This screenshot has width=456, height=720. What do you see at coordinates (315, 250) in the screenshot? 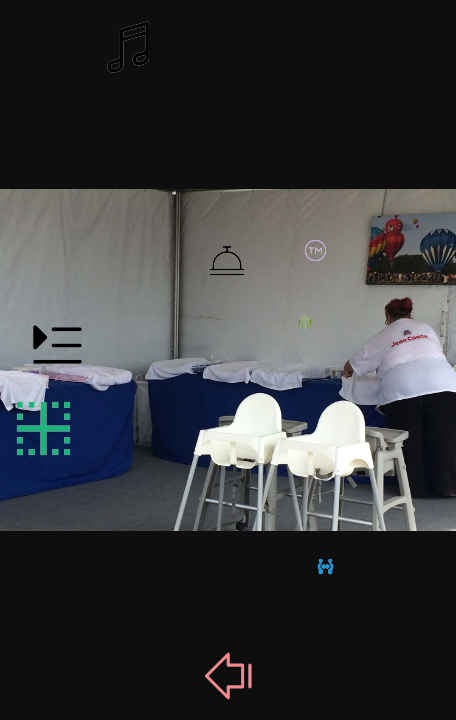
I see `indicates trademarked content or branding` at bounding box center [315, 250].